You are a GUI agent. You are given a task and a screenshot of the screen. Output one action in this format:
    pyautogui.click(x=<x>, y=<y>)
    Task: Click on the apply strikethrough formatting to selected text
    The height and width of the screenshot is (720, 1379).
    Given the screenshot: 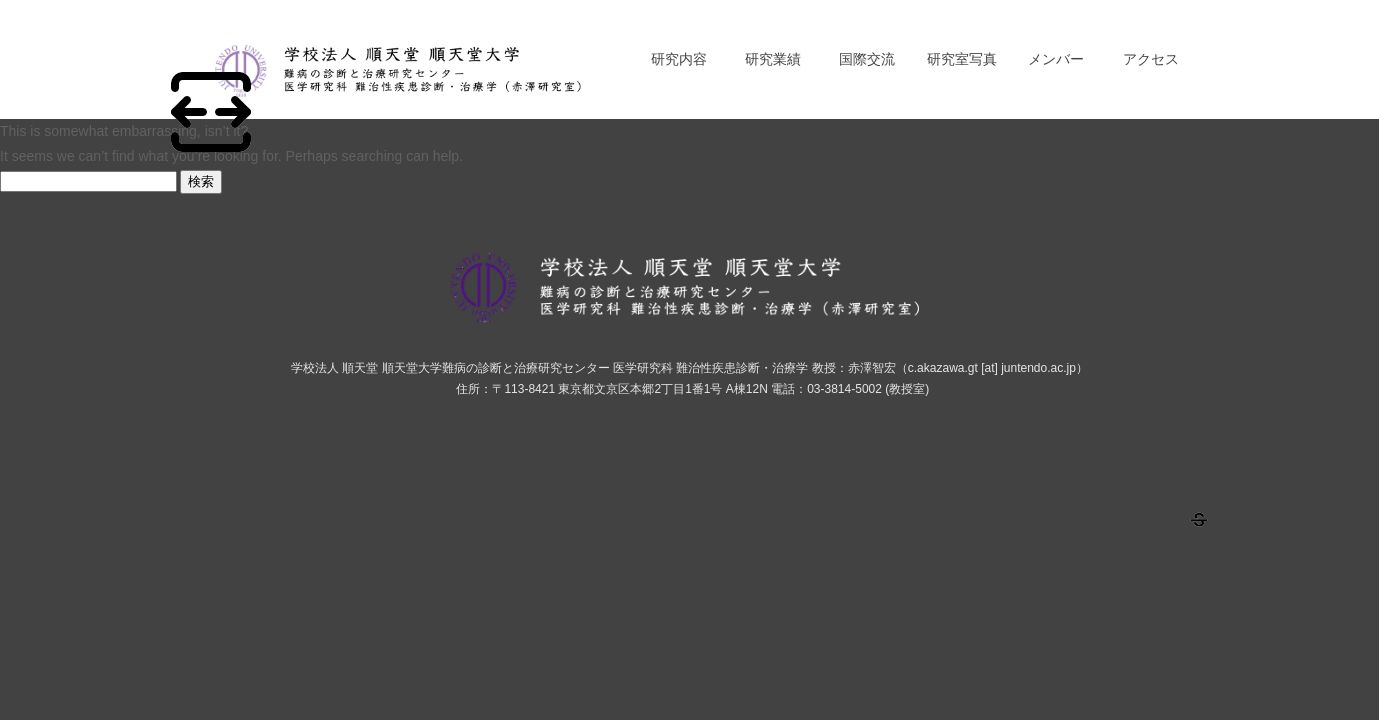 What is the action you would take?
    pyautogui.click(x=1199, y=521)
    